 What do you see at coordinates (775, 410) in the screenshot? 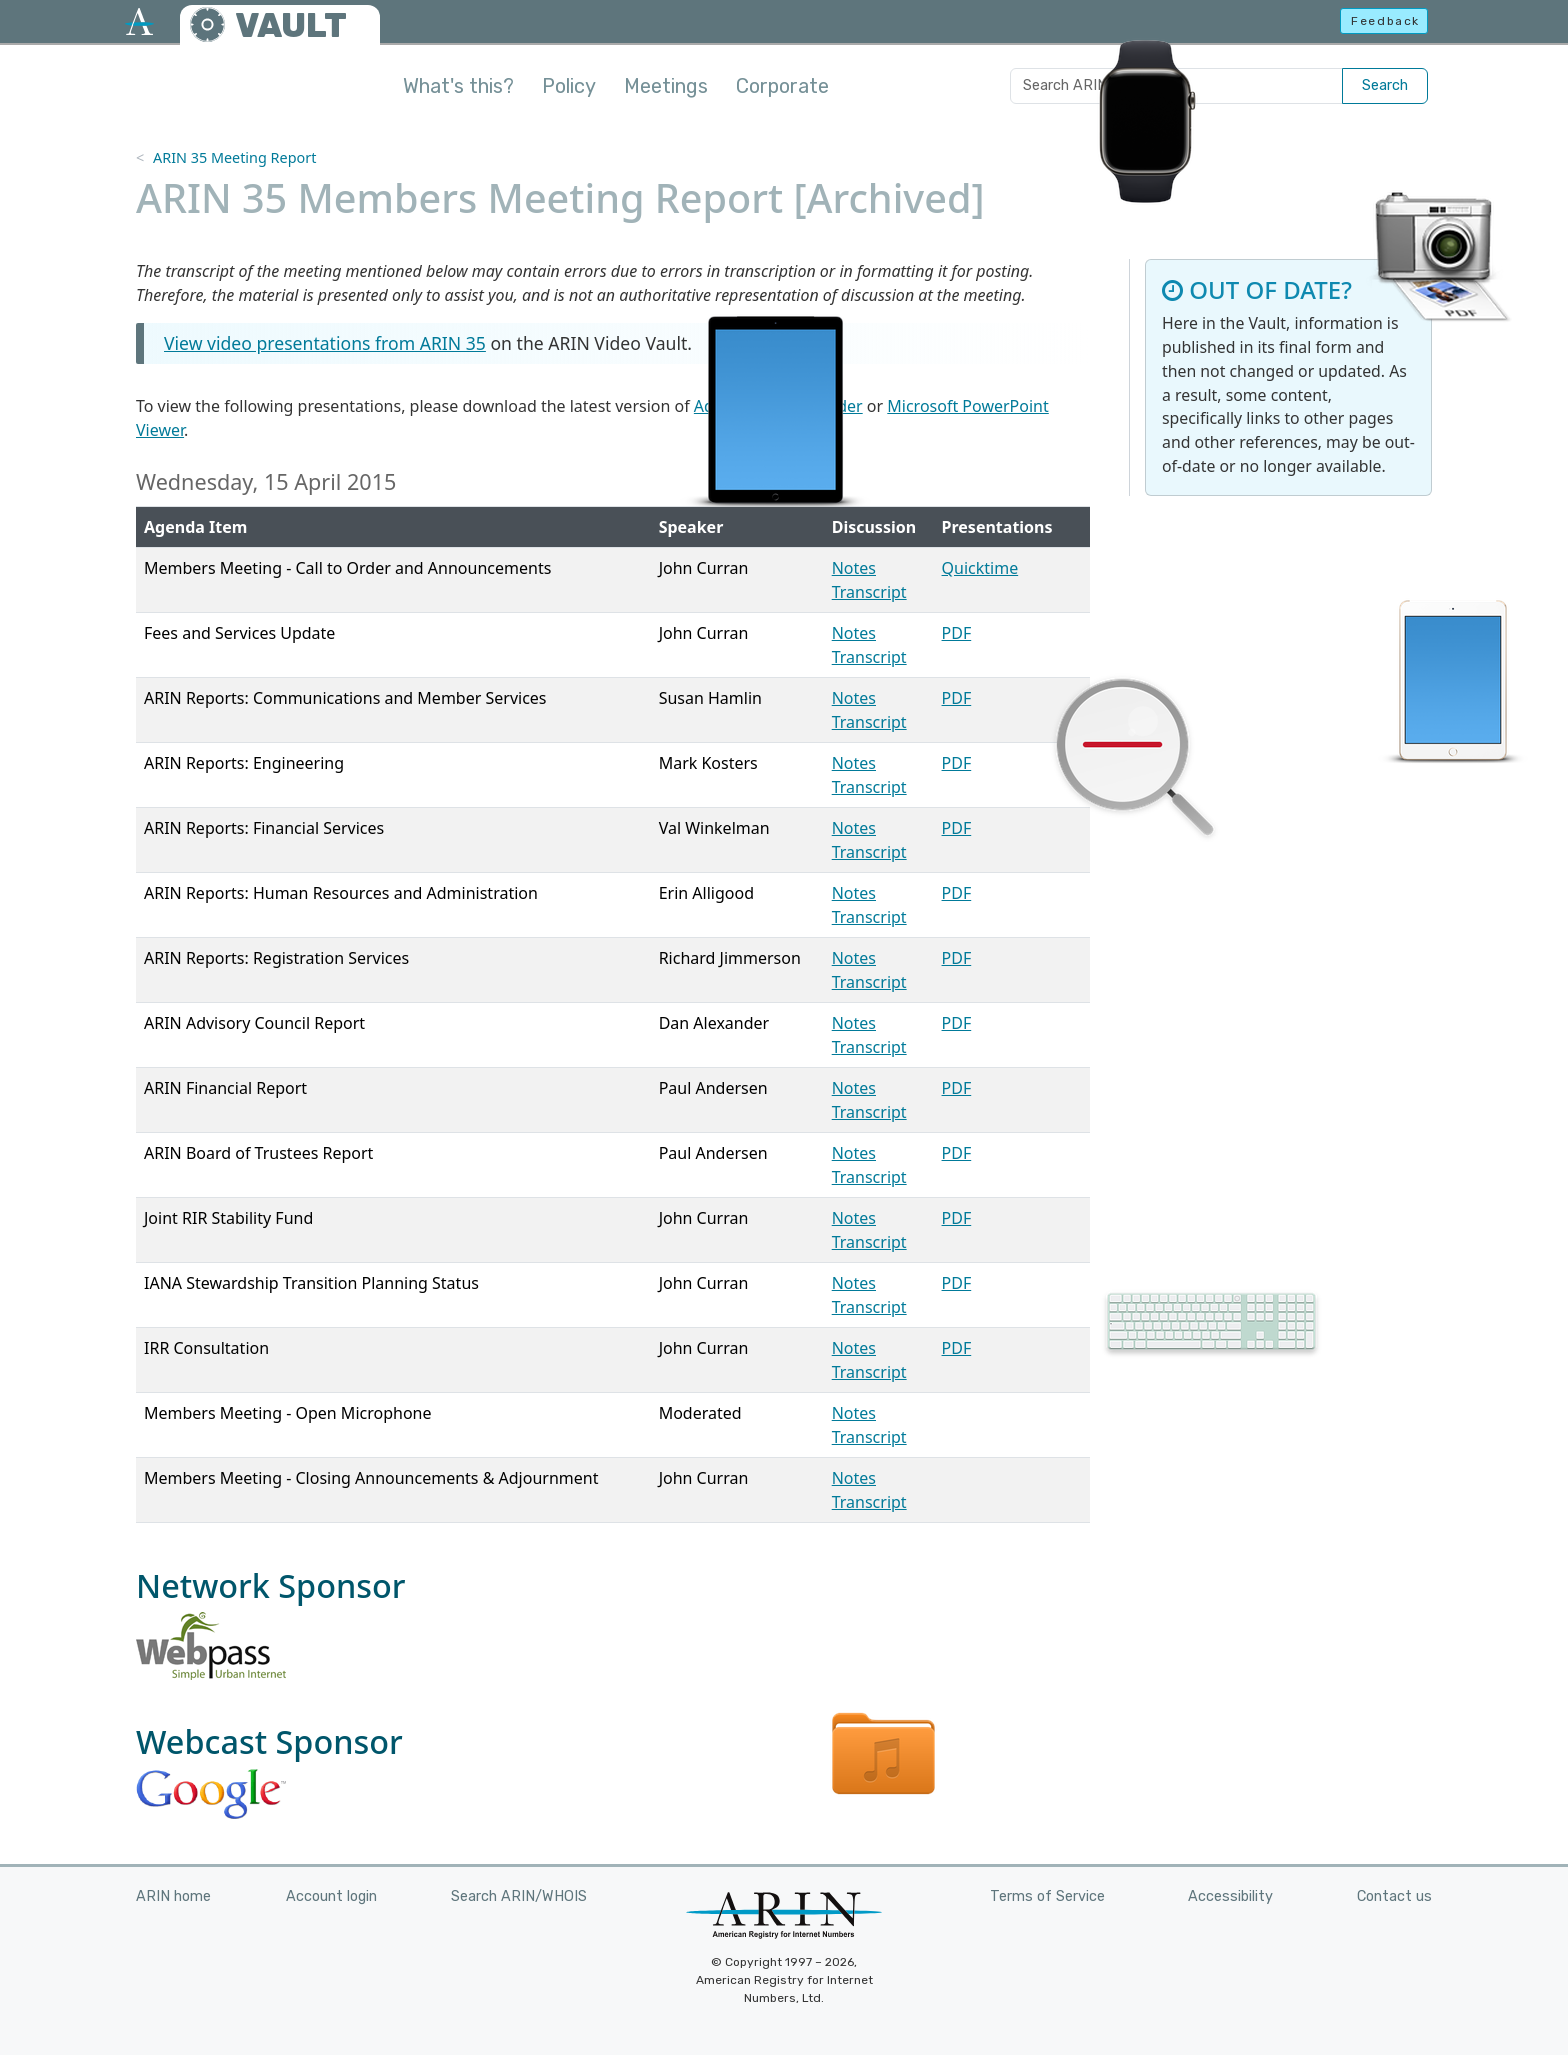
I see `iPad Pro with cellular connectivity in device list` at bounding box center [775, 410].